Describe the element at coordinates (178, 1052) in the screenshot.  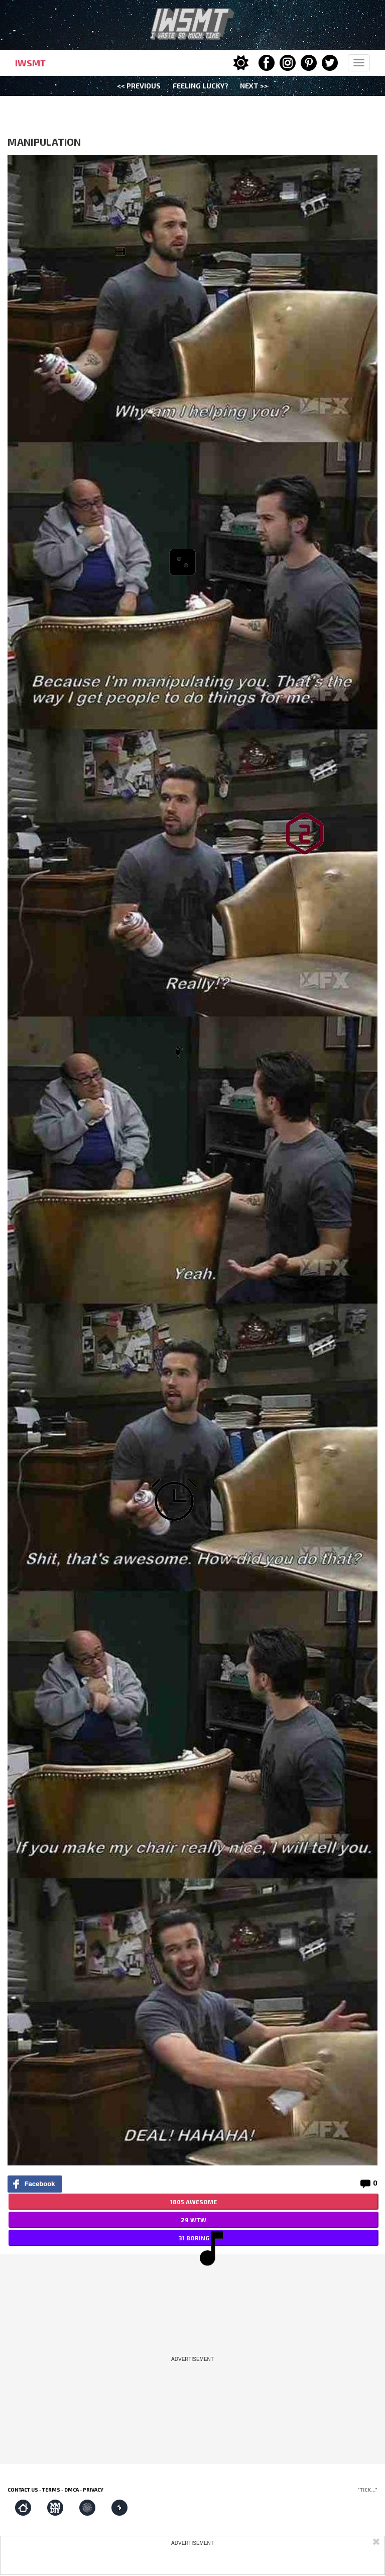
I see `celebrate a completed milestone or achievement` at that location.